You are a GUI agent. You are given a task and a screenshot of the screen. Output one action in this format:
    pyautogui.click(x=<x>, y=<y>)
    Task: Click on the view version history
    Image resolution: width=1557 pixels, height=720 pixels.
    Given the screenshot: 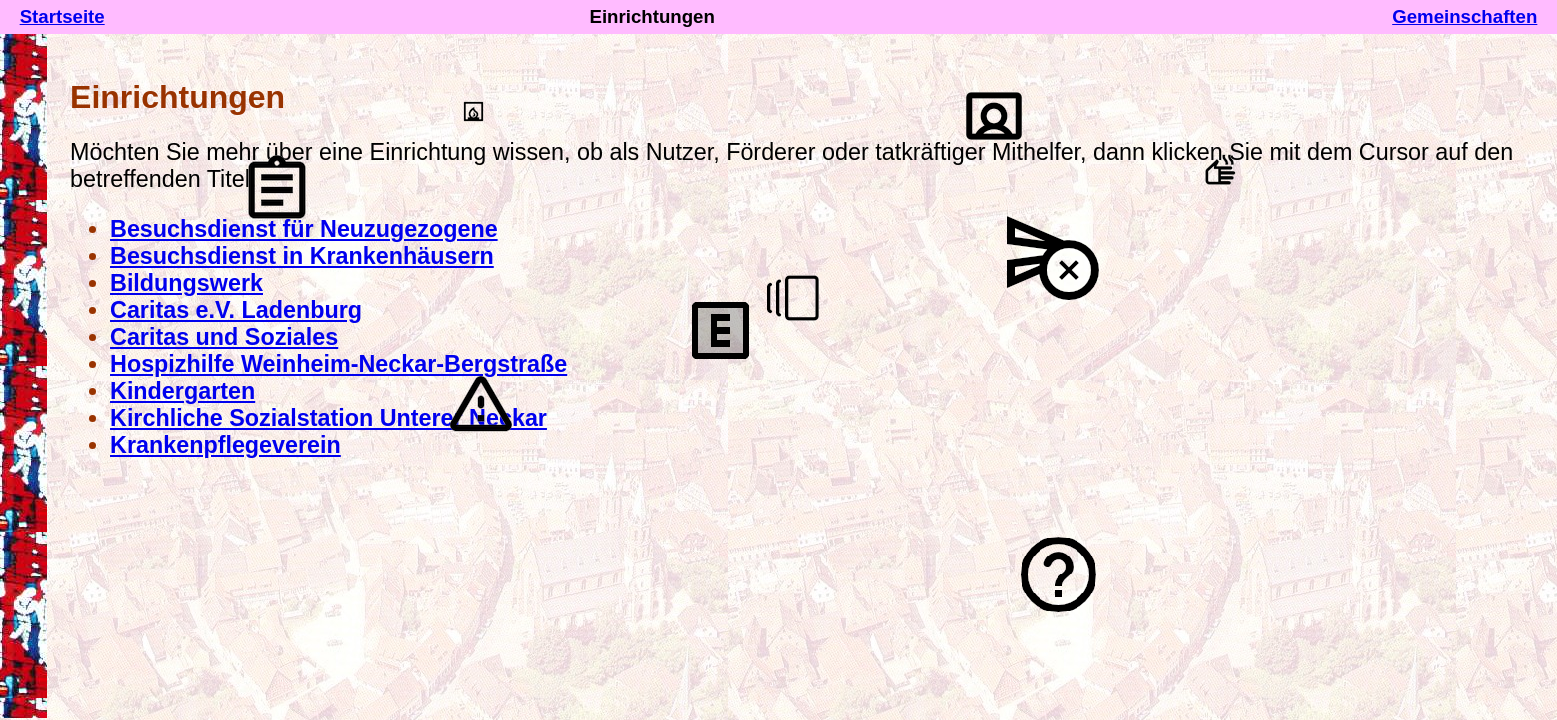 What is the action you would take?
    pyautogui.click(x=794, y=298)
    